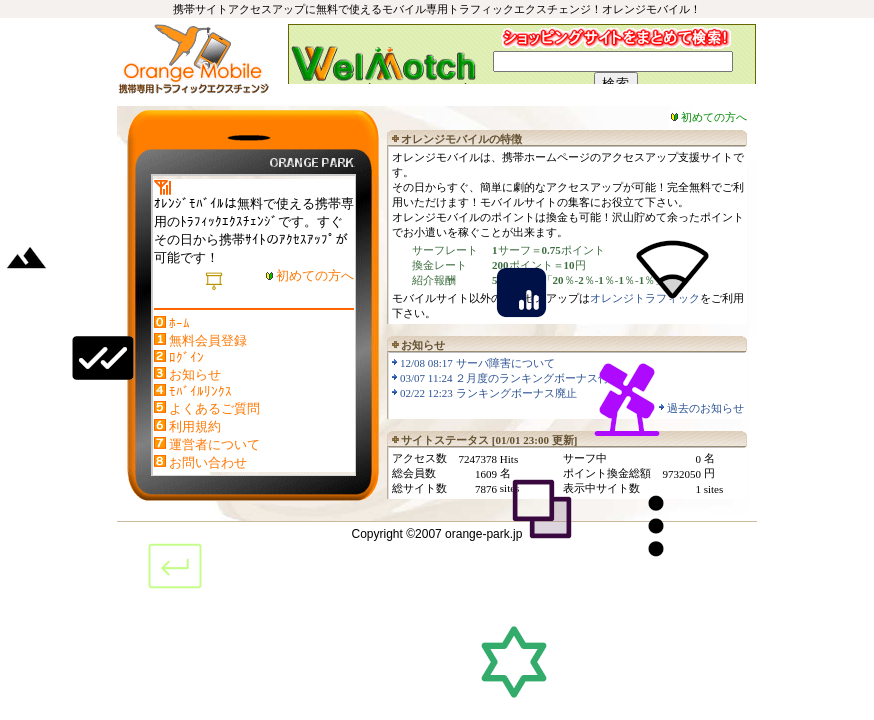  Describe the element at coordinates (214, 280) in the screenshot. I see `start a presentation` at that location.